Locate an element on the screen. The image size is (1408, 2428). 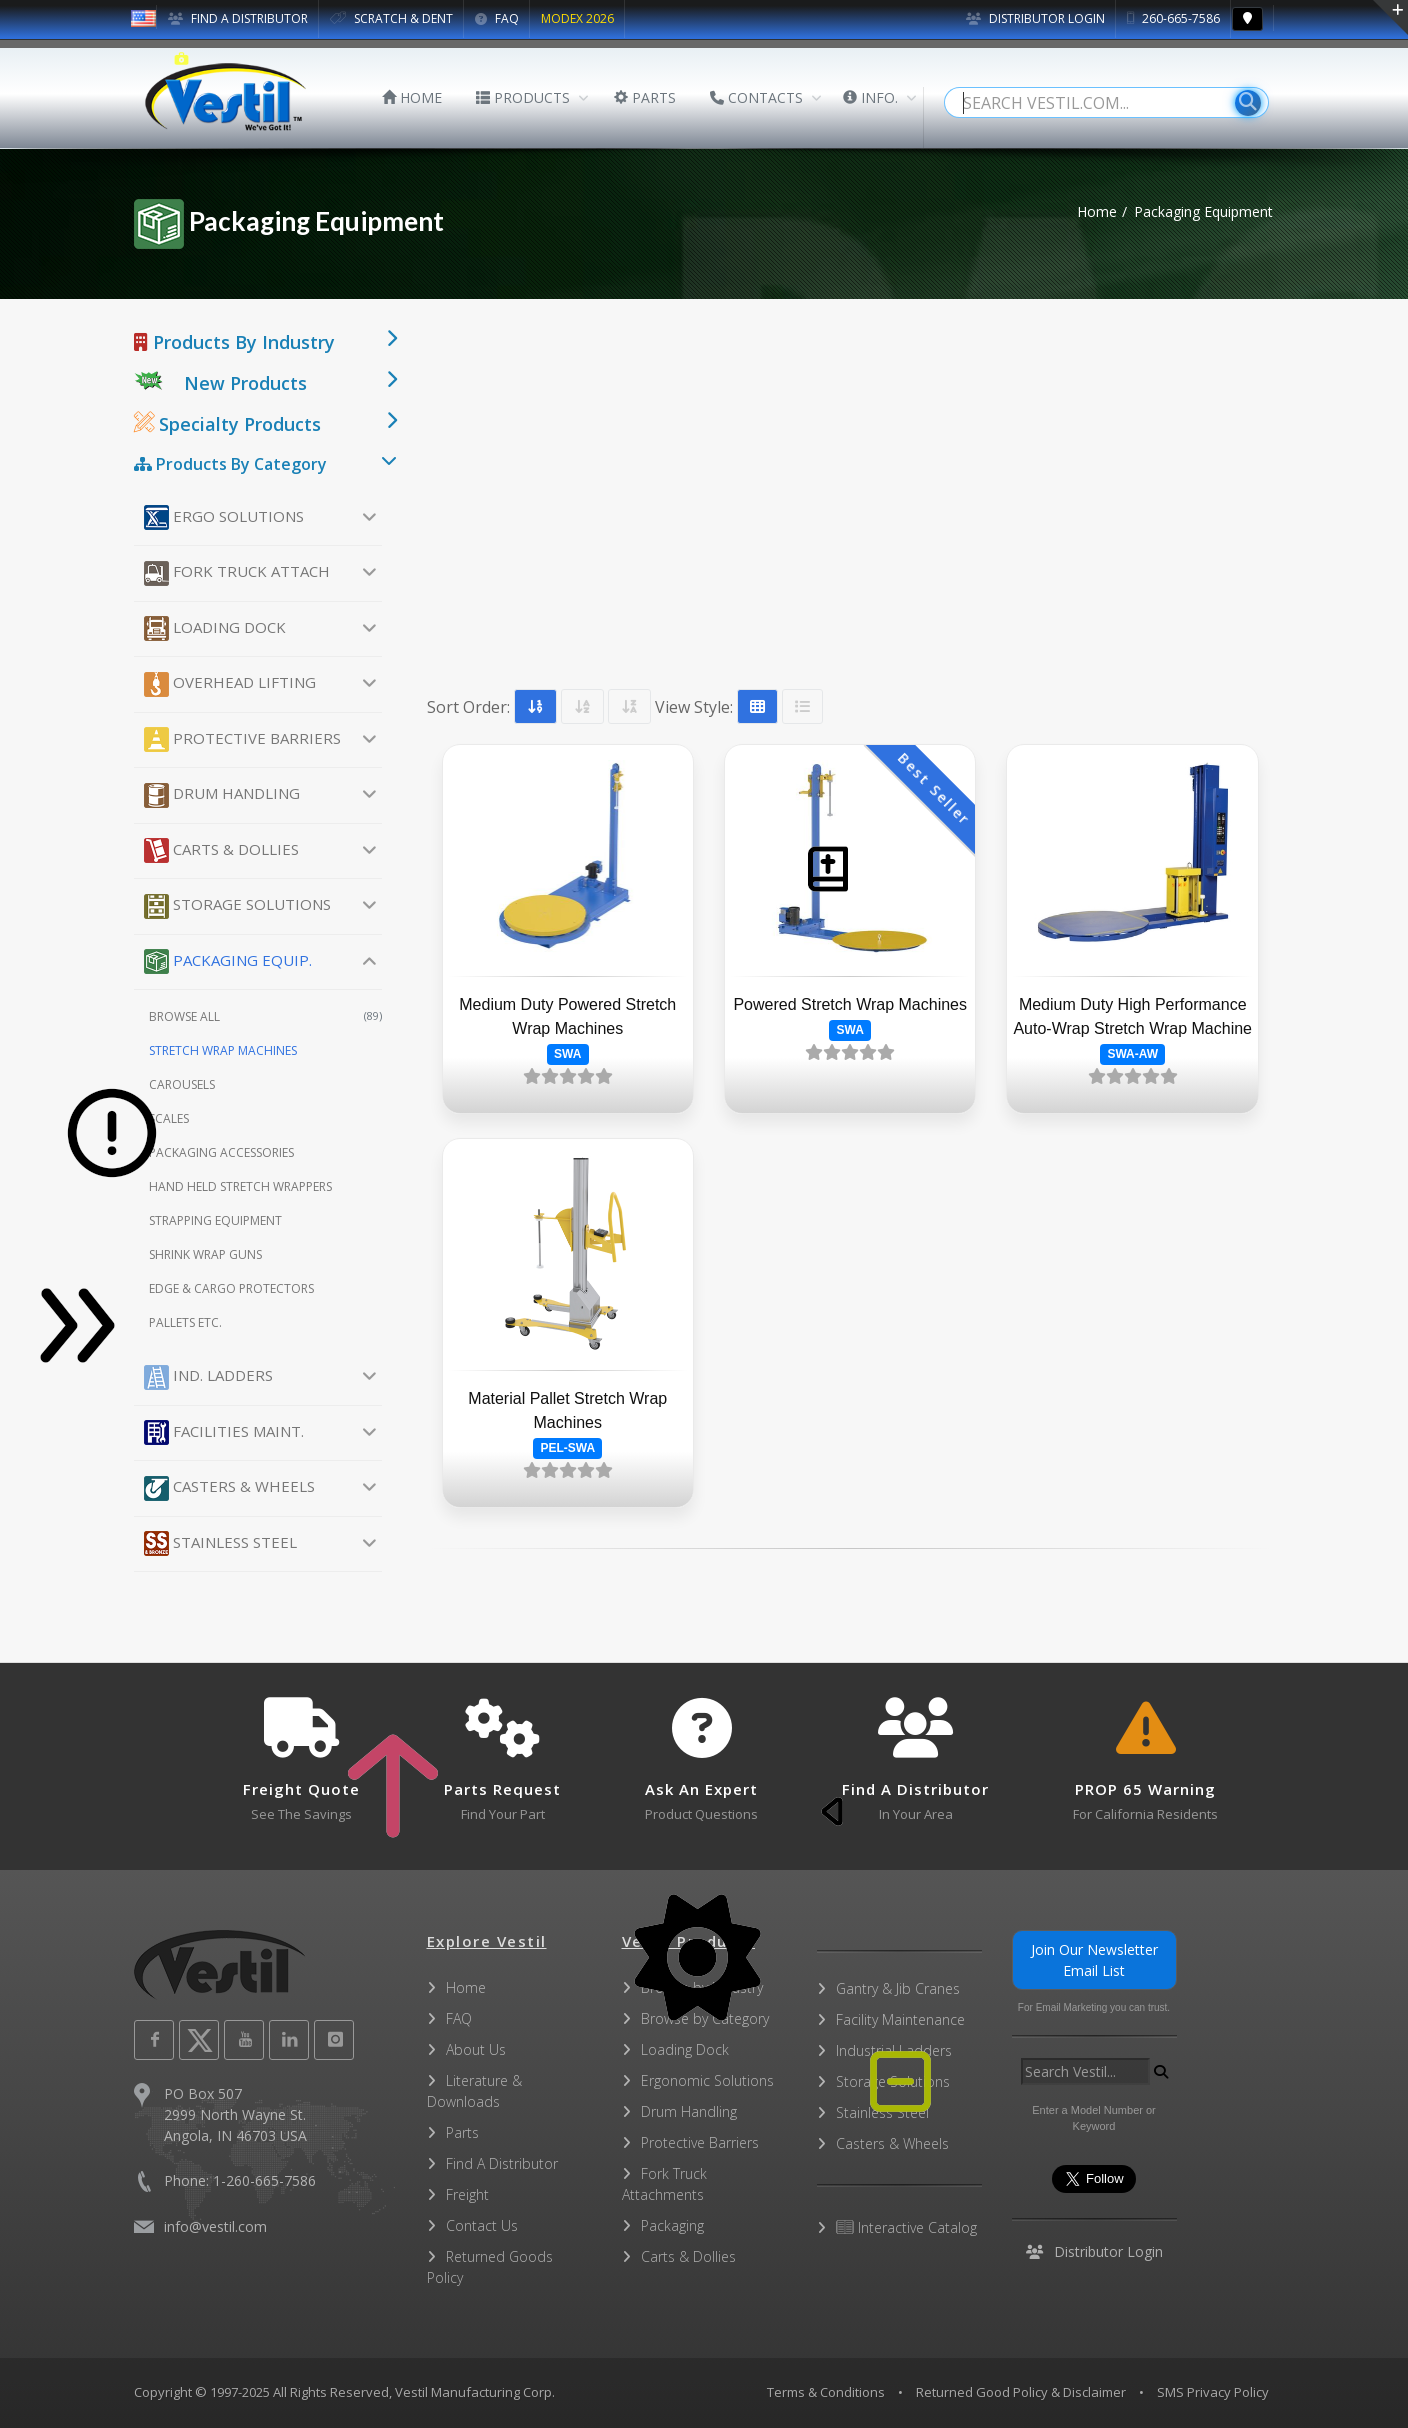
skip forward or advance quickly is located at coordinates (77, 1325).